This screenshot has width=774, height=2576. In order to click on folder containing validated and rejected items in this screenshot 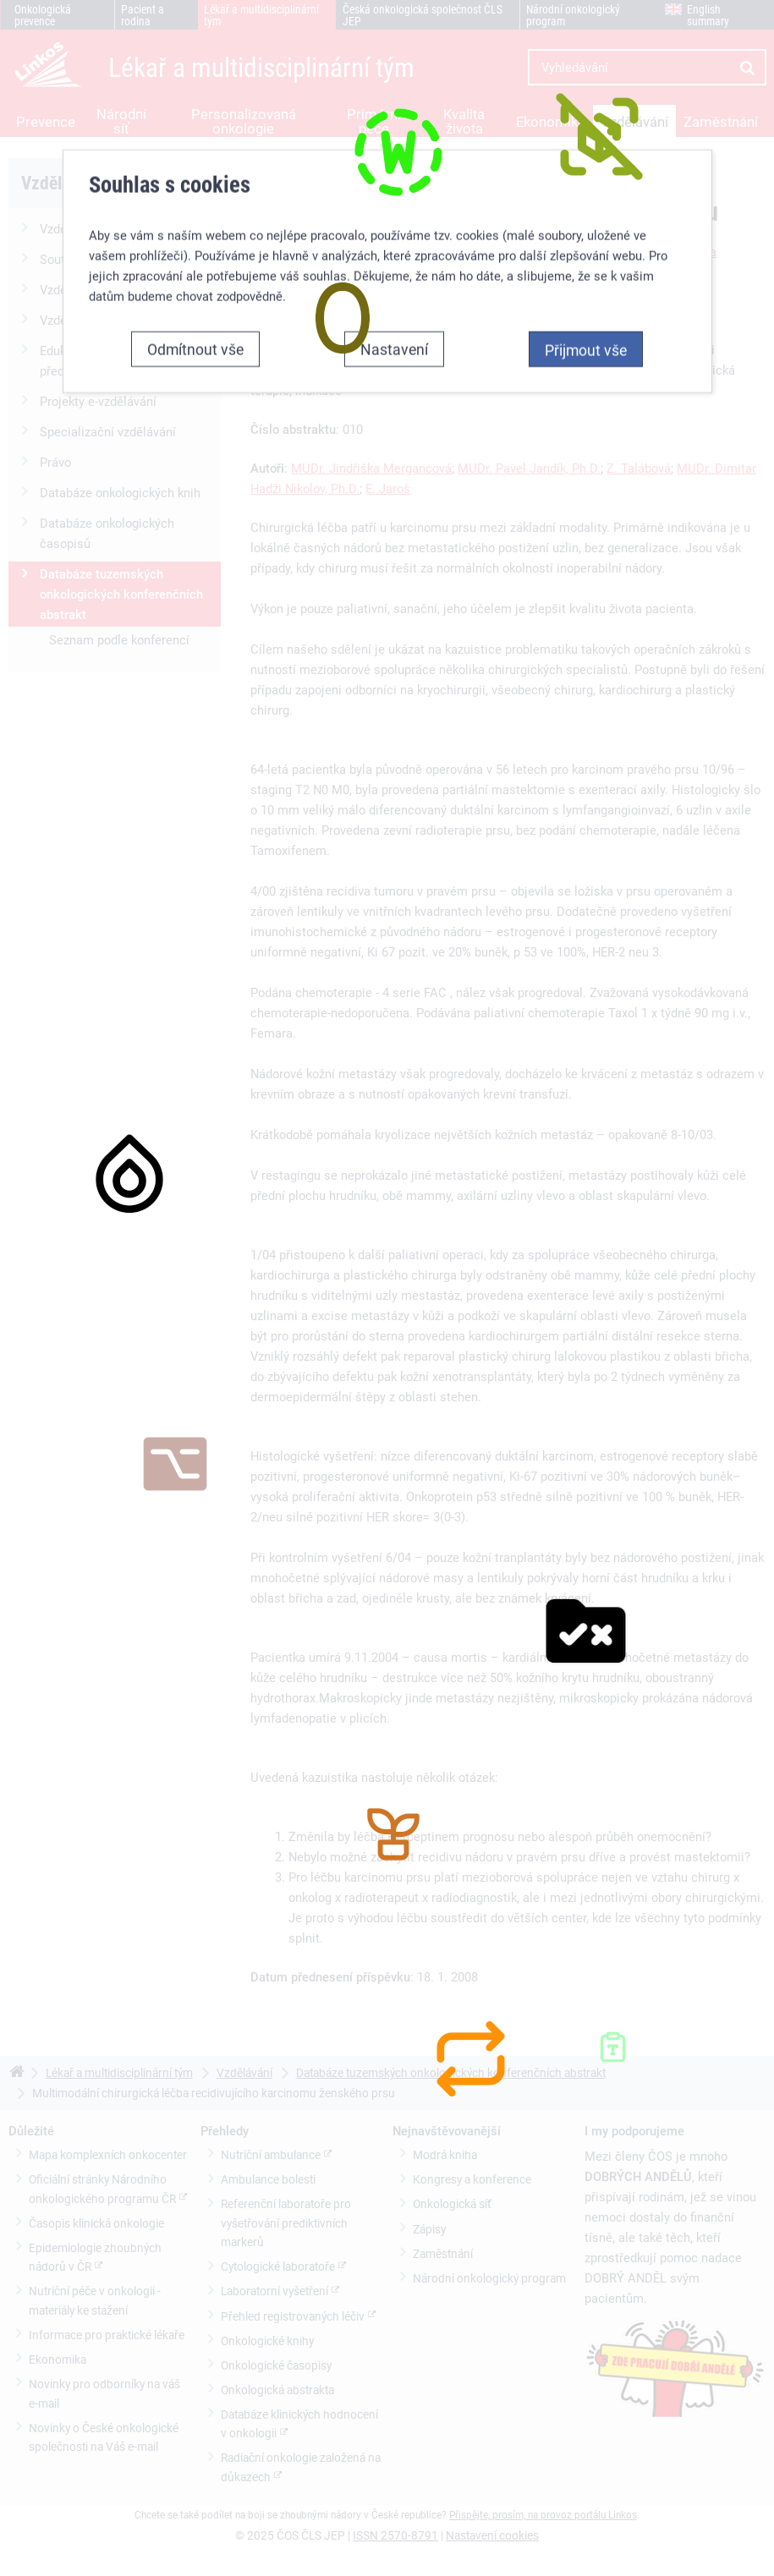, I will do `click(585, 1631)`.